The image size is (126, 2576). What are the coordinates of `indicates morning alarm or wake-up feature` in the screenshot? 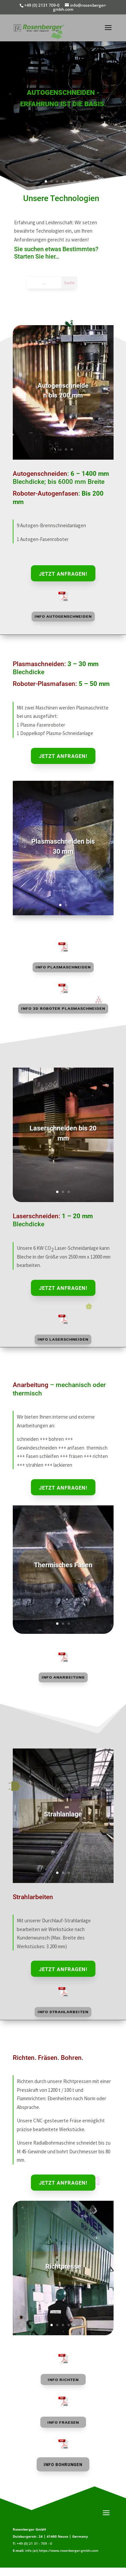 It's located at (69, 324).